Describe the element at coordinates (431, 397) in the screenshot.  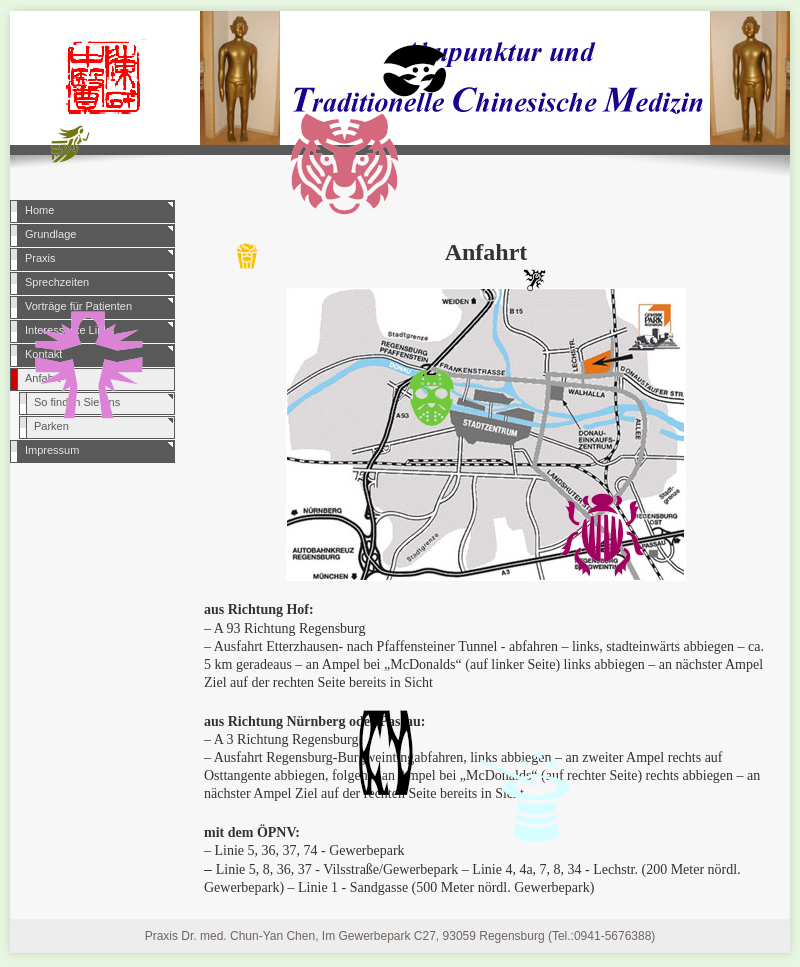
I see `hockey mask icon for horror or slasher game genre` at that location.